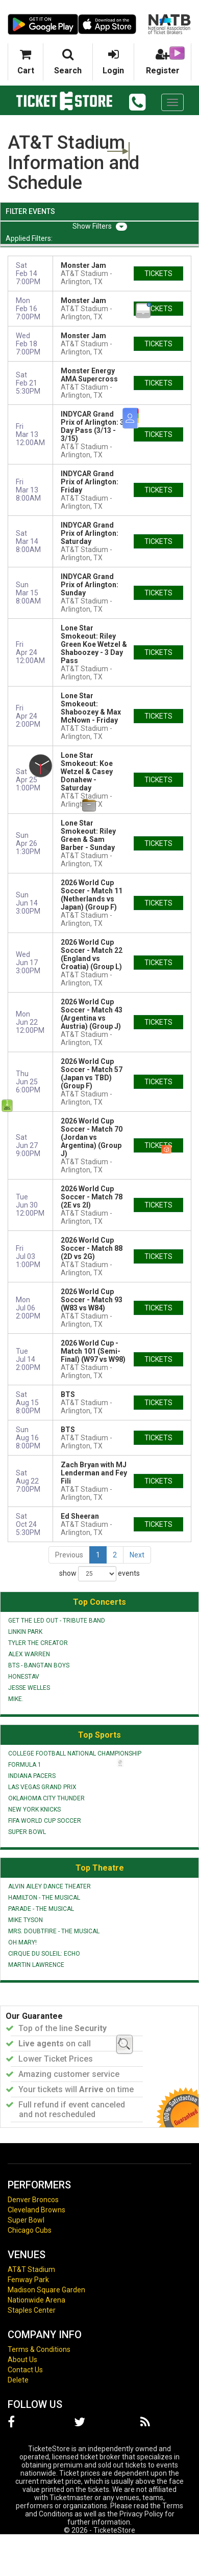  Describe the element at coordinates (7, 1106) in the screenshot. I see `an android application package file` at that location.